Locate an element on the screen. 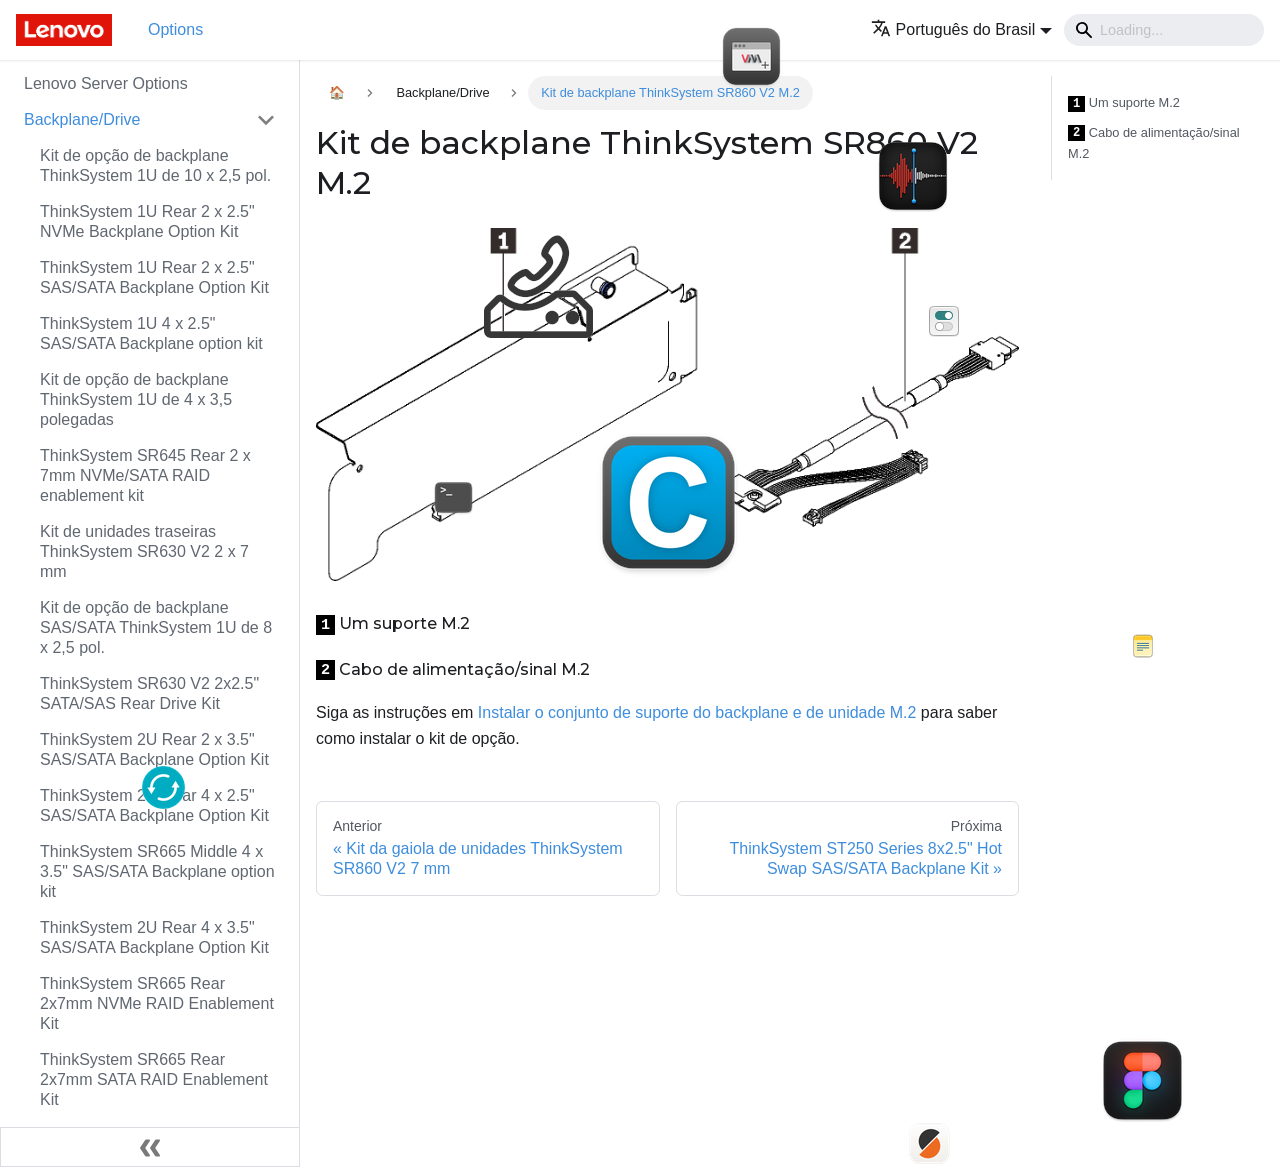  open Figma design application is located at coordinates (1142, 1080).